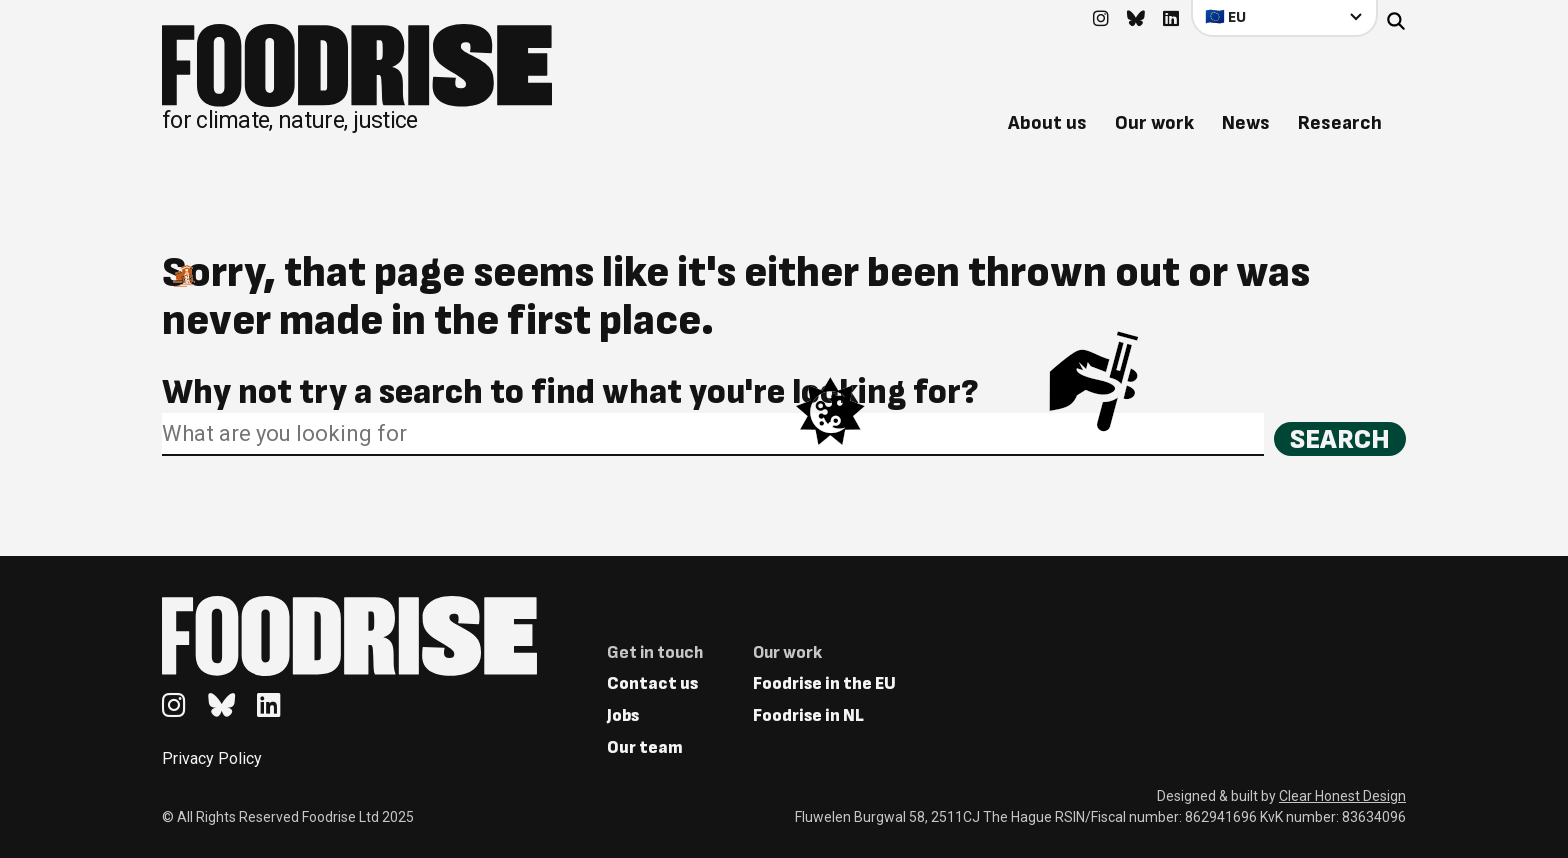  What do you see at coordinates (184, 276) in the screenshot?
I see `access water mill building or production facility` at bounding box center [184, 276].